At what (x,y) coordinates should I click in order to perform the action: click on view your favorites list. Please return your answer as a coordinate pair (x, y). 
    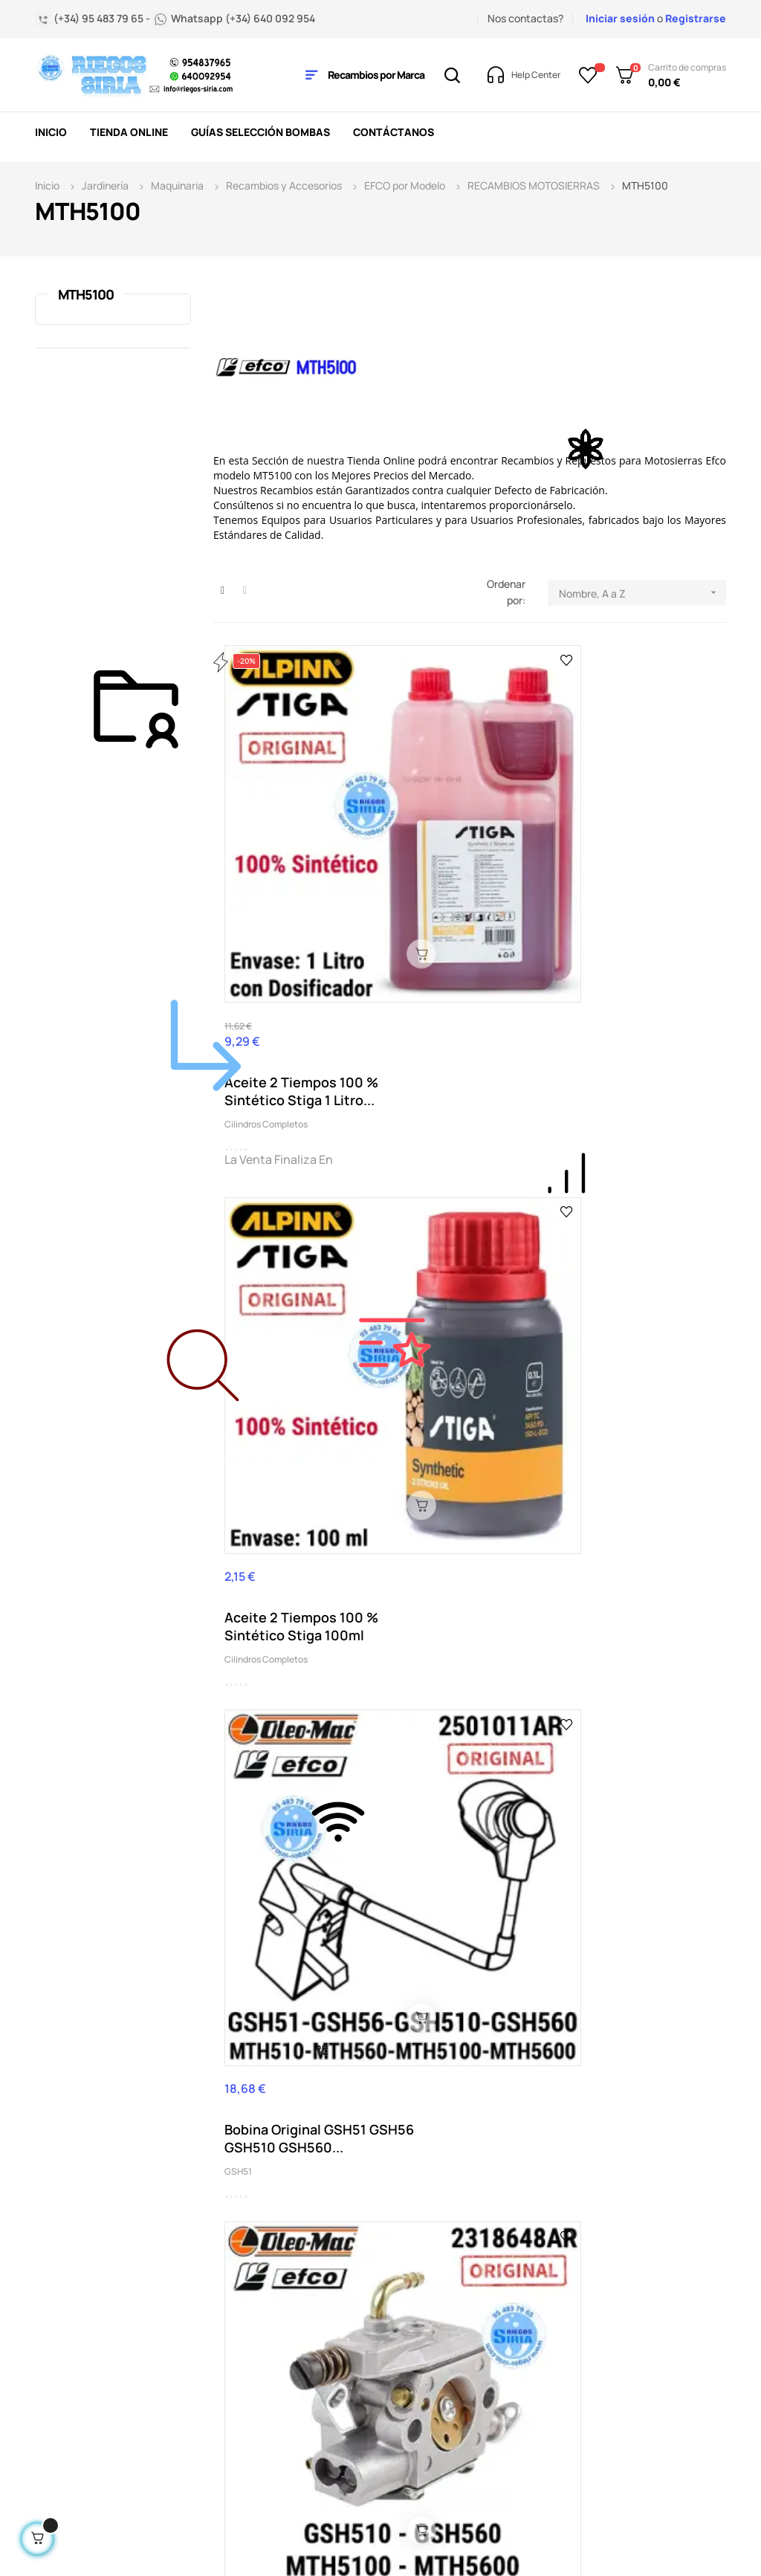
    Looking at the image, I should click on (392, 1342).